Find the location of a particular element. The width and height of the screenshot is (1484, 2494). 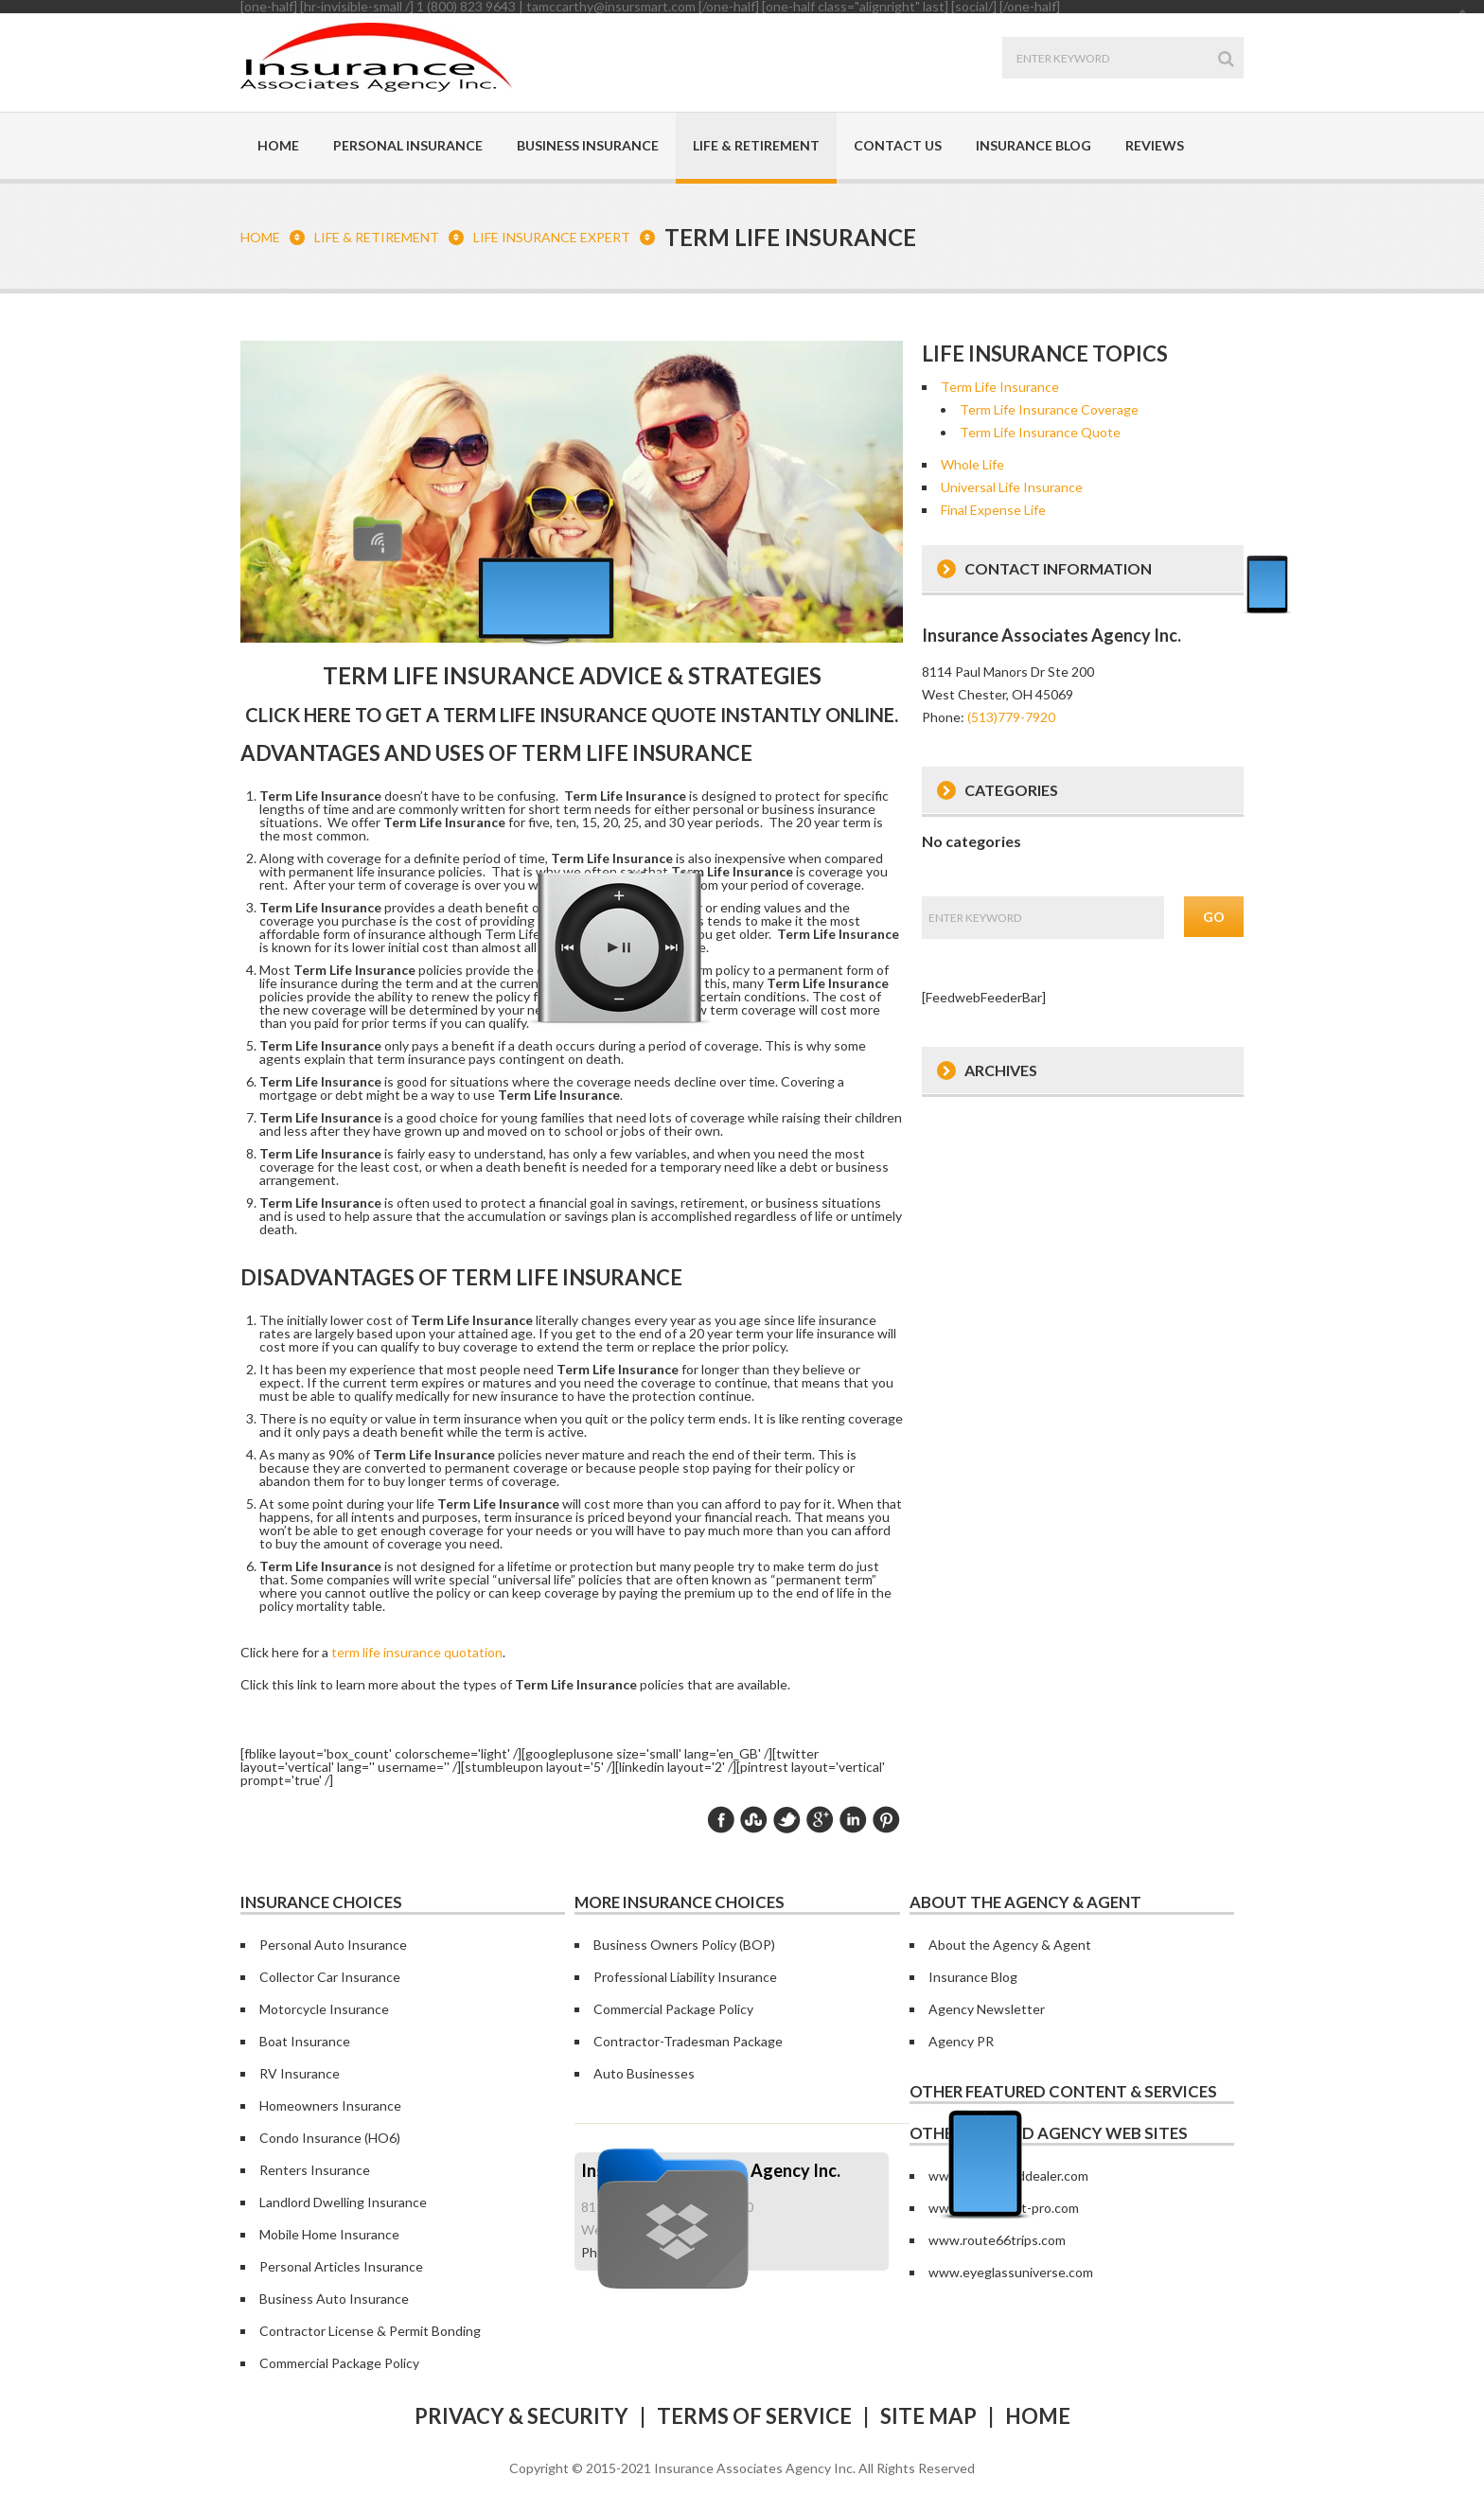

open your dropbox synced folder is located at coordinates (673, 2219).